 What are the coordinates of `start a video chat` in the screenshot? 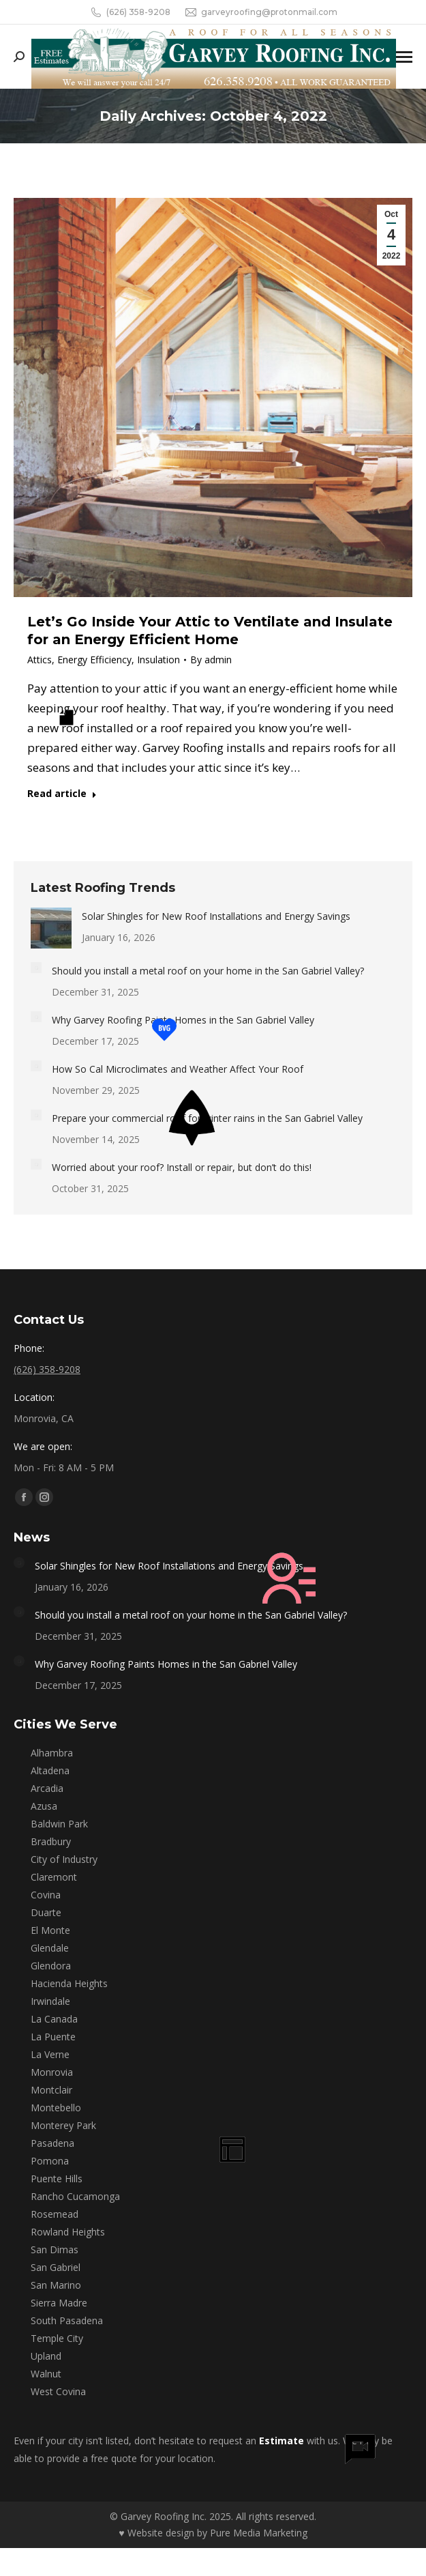 It's located at (360, 2448).